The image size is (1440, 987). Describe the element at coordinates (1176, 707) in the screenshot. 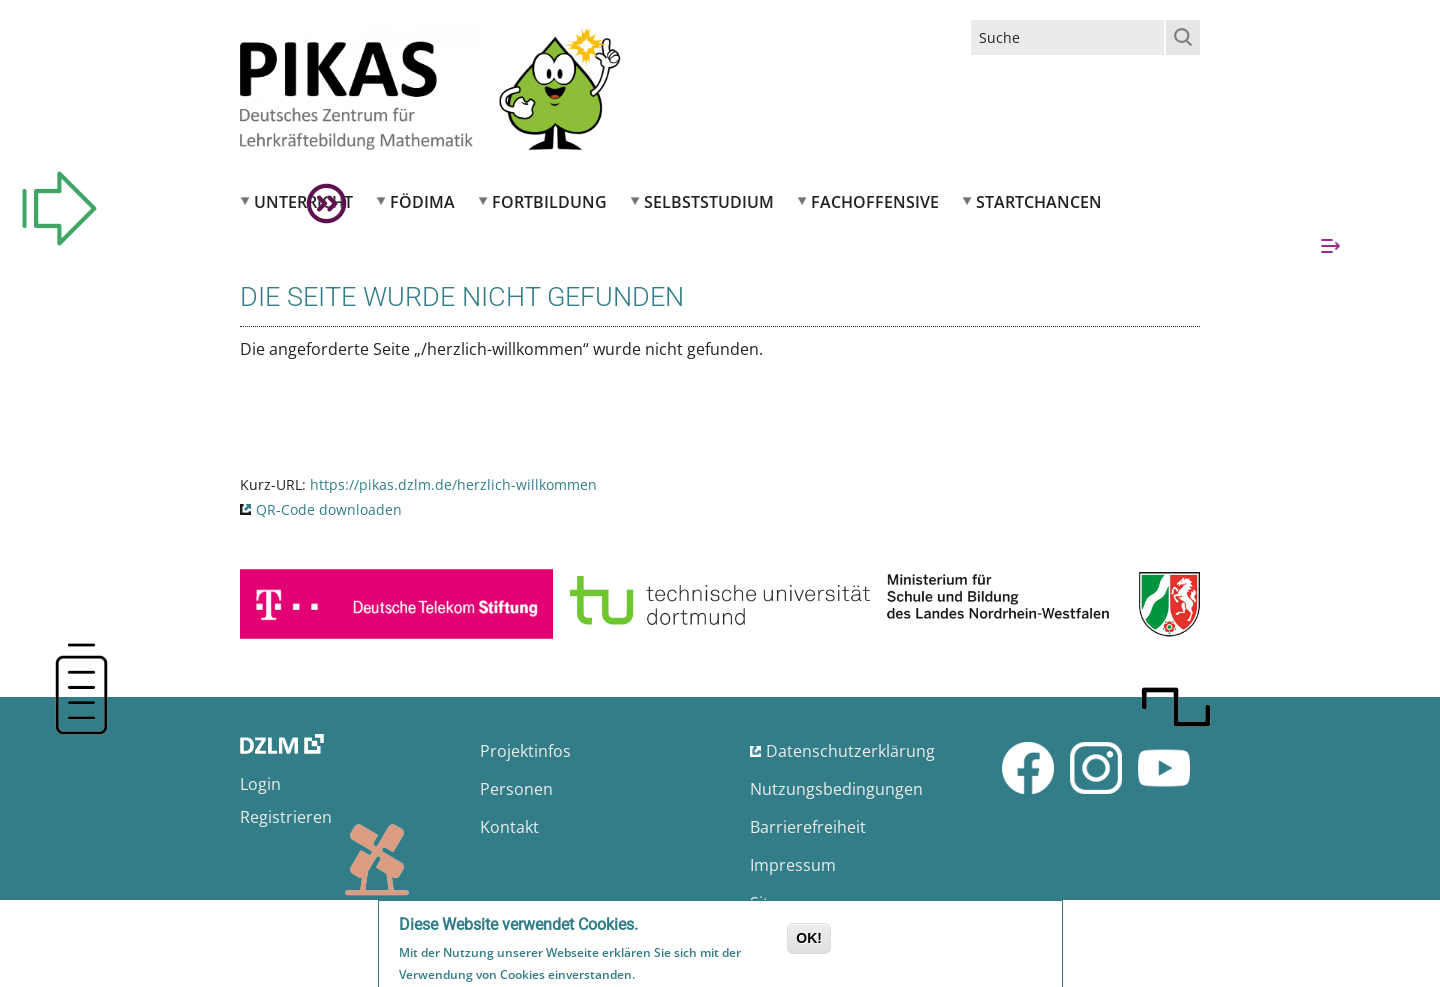

I see `toggle square wave audio signal` at that location.